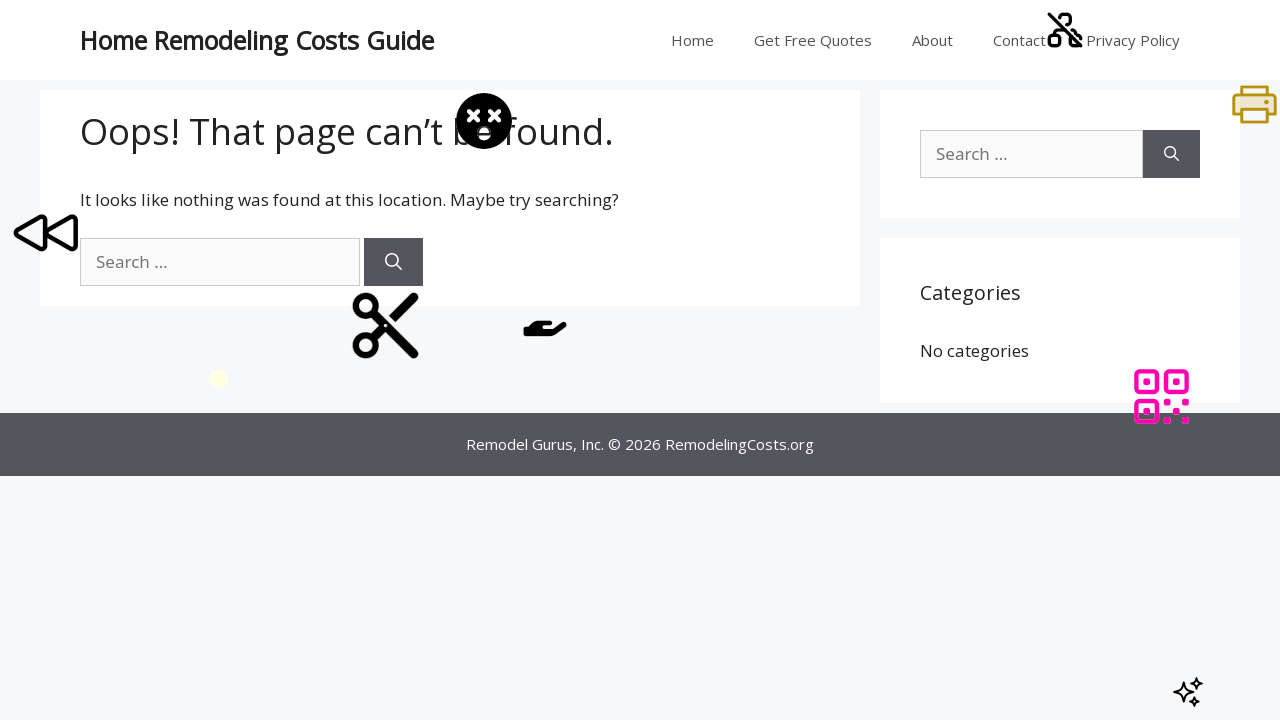 The width and height of the screenshot is (1280, 720). Describe the element at coordinates (385, 325) in the screenshot. I see `cut selected content to clipboard` at that location.